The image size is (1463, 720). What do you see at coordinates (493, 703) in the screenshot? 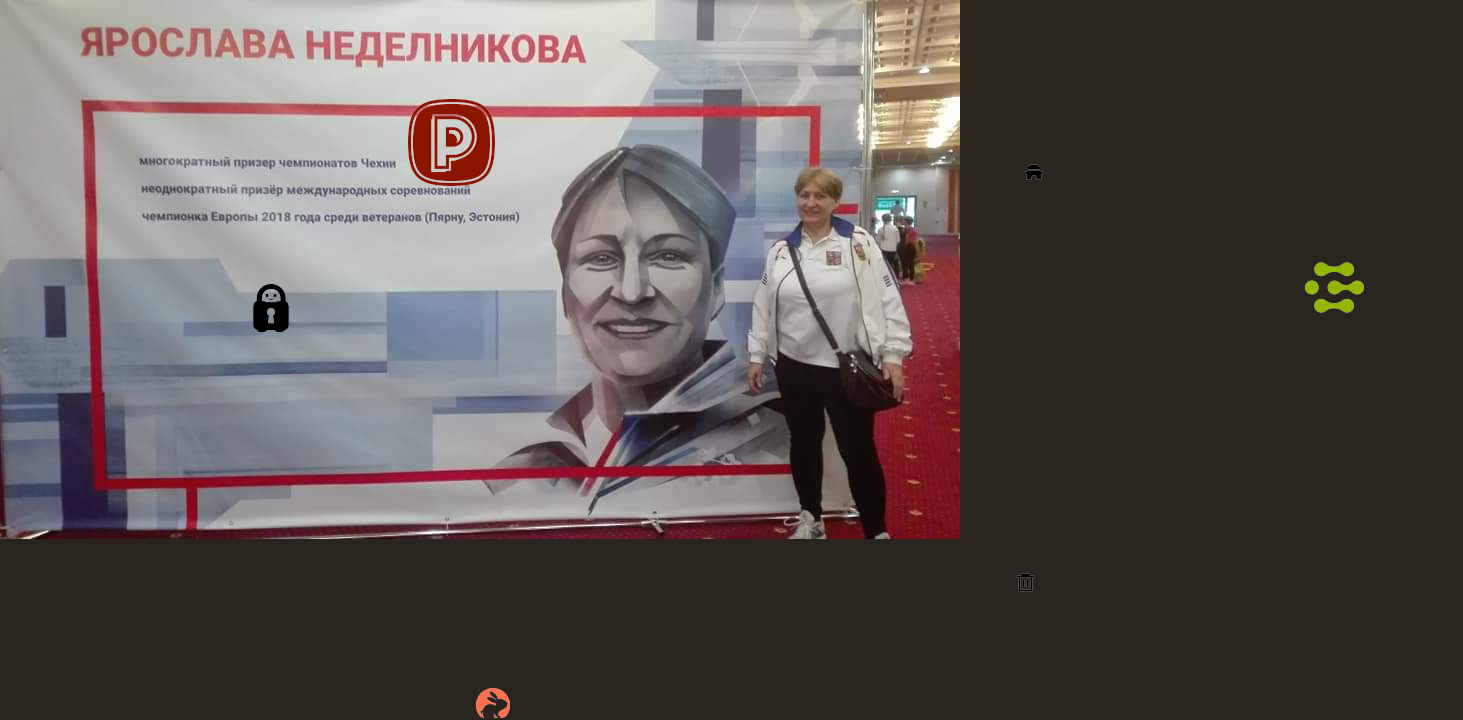
I see `coderabbit logo - ai-powered code review platform` at bounding box center [493, 703].